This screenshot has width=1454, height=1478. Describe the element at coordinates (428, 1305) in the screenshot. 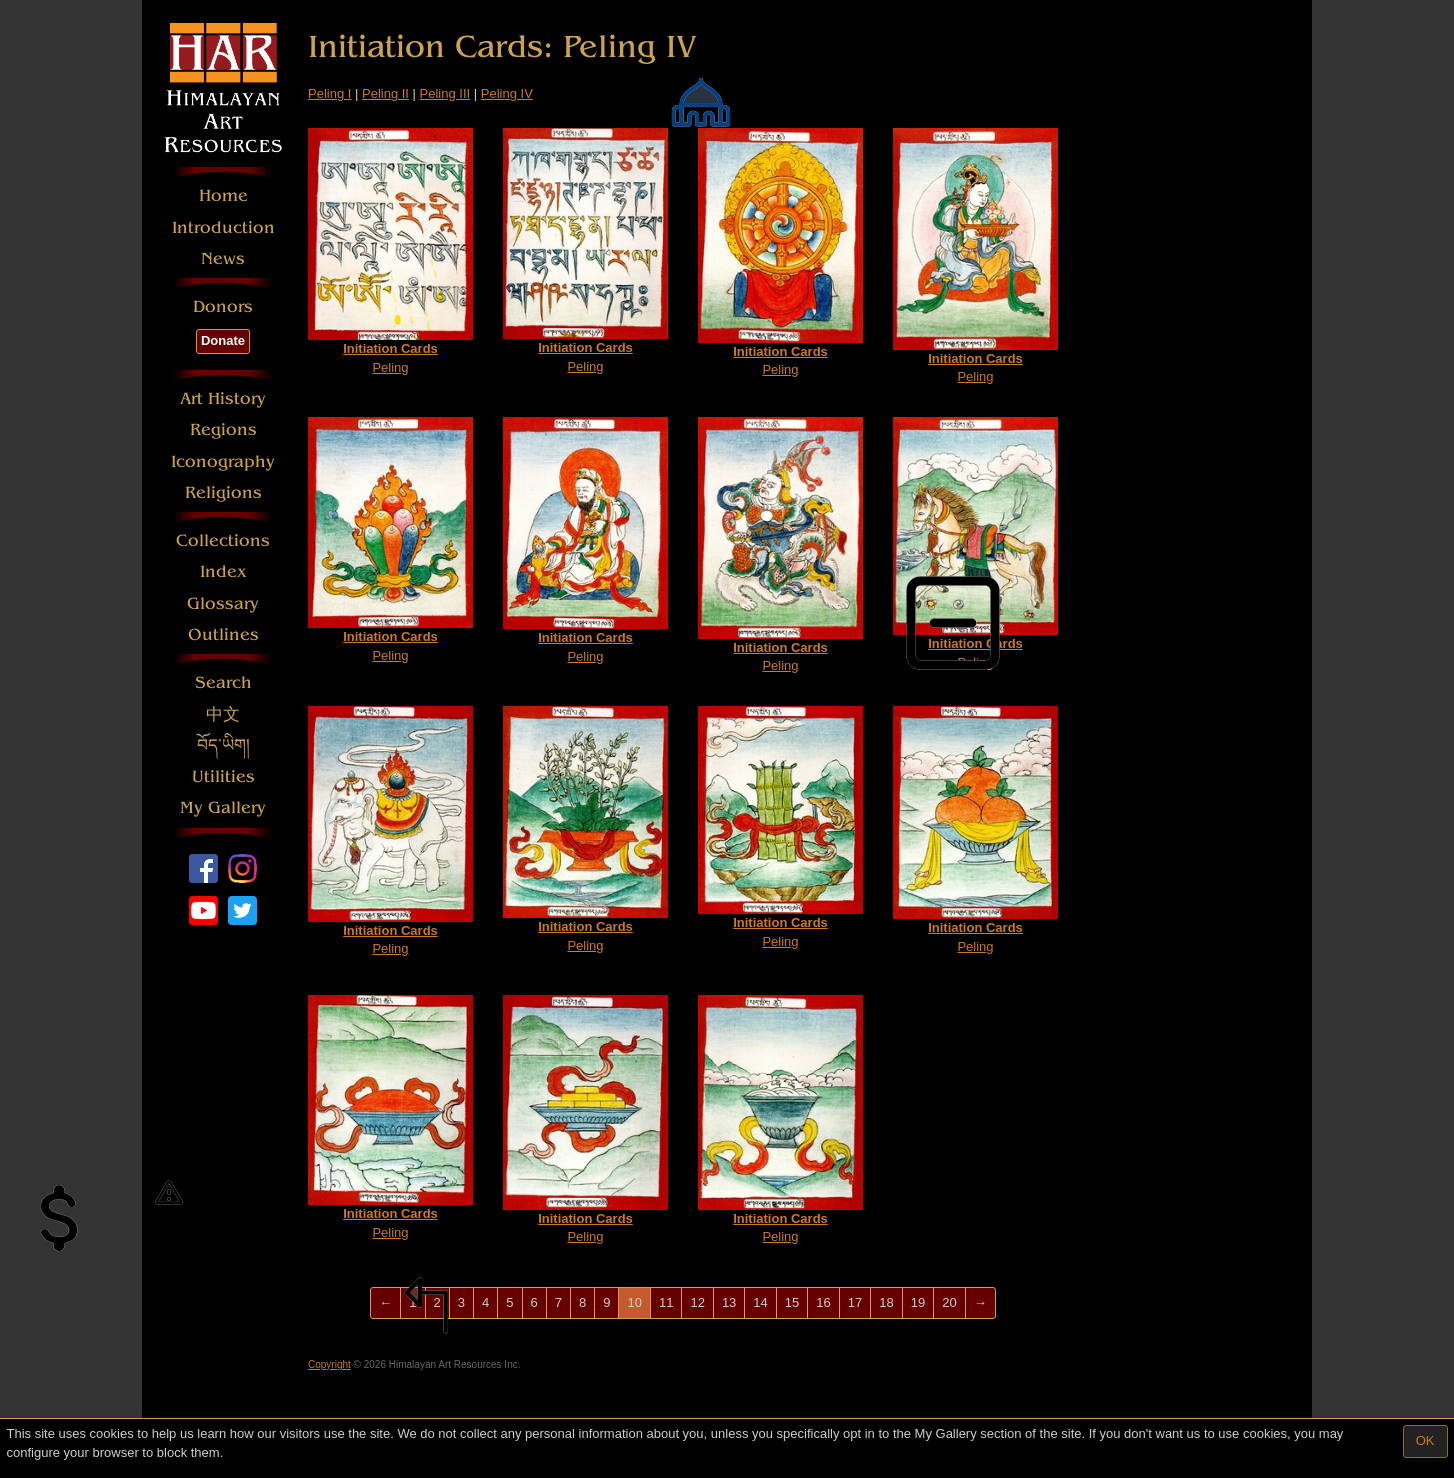

I see `go back to previous screen` at that location.